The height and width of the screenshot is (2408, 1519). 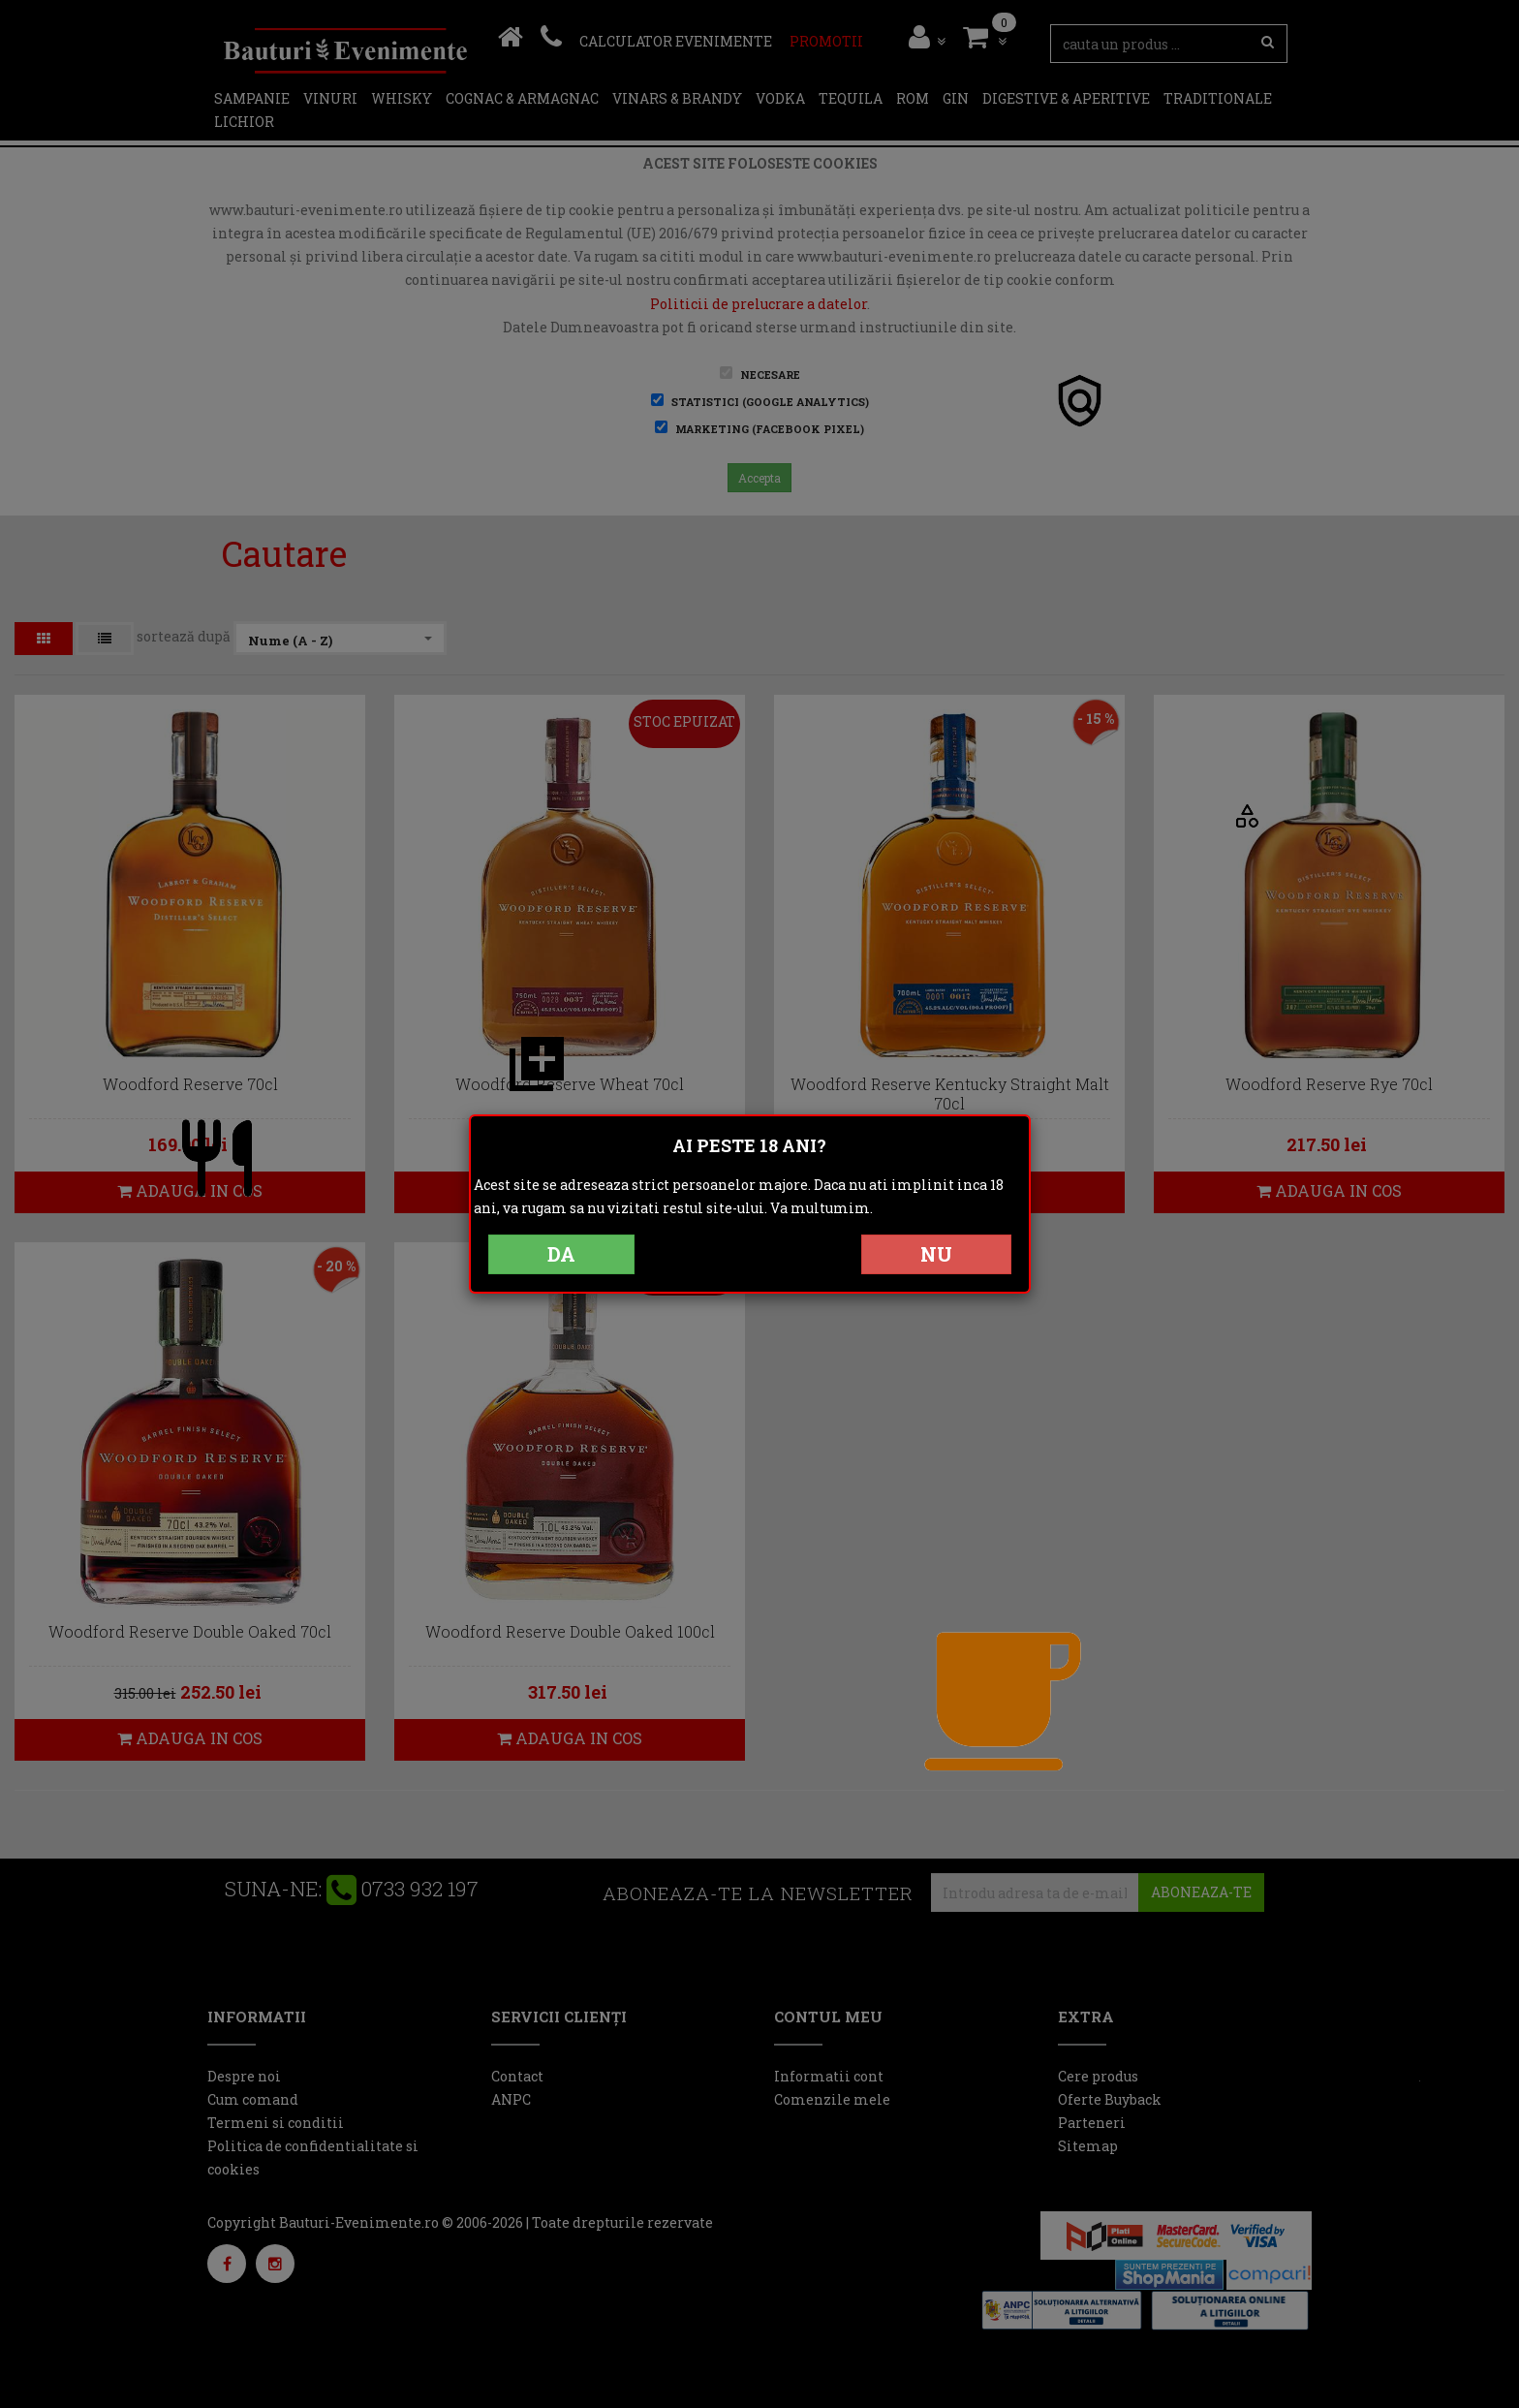 What do you see at coordinates (1414, 2078) in the screenshot?
I see `add to play next in queue` at bounding box center [1414, 2078].